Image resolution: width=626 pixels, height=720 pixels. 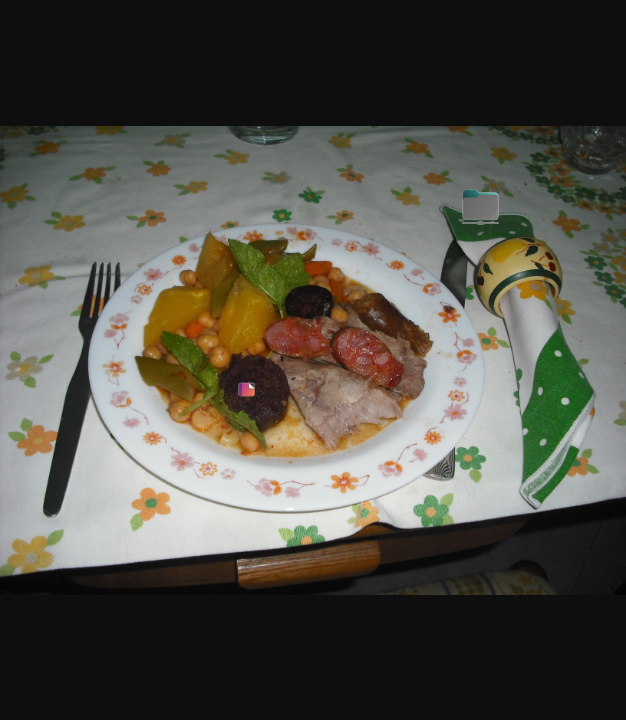 I want to click on customize desktop theme settings, so click(x=246, y=389).